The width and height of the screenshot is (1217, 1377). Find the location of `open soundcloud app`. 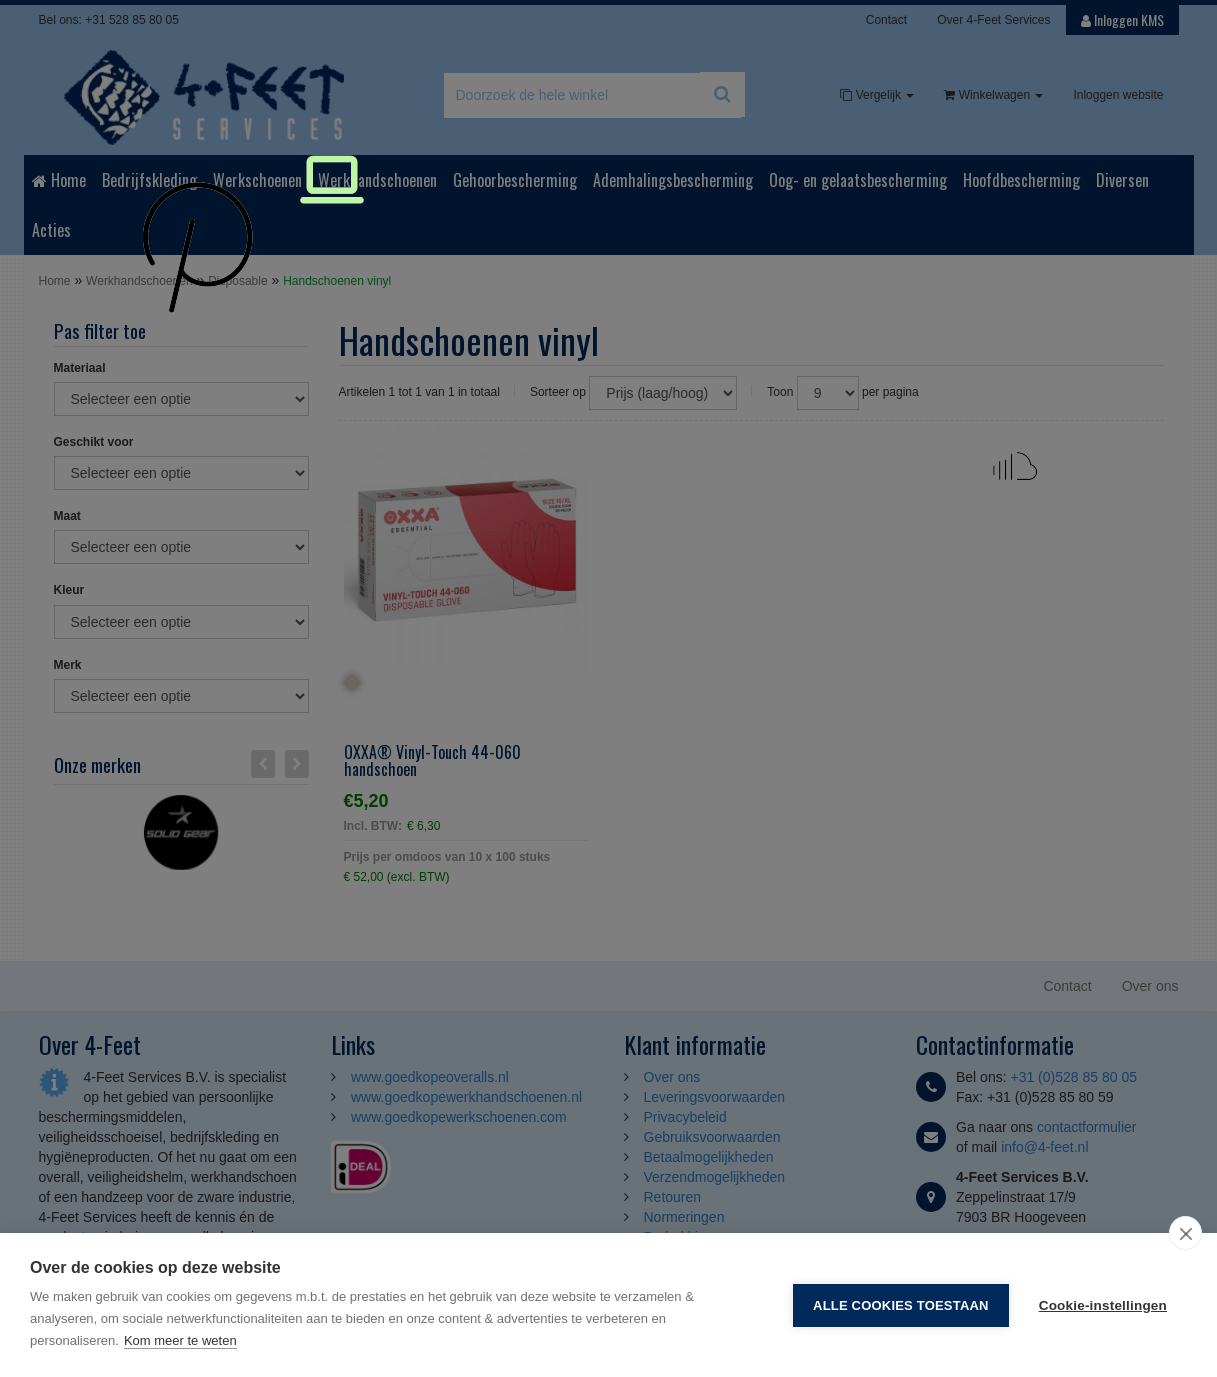

open soundcloud app is located at coordinates (1014, 467).